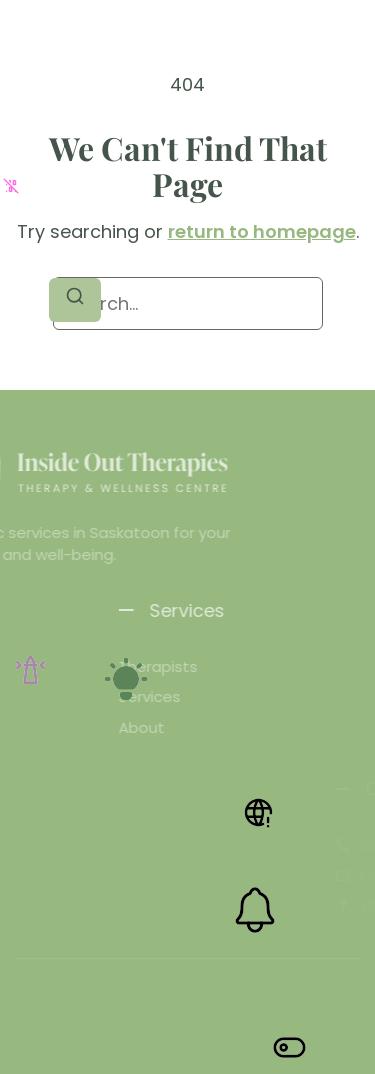 Image resolution: width=375 pixels, height=1074 pixels. Describe the element at coordinates (30, 669) in the screenshot. I see `navigate to lighthouse or maritime location` at that location.